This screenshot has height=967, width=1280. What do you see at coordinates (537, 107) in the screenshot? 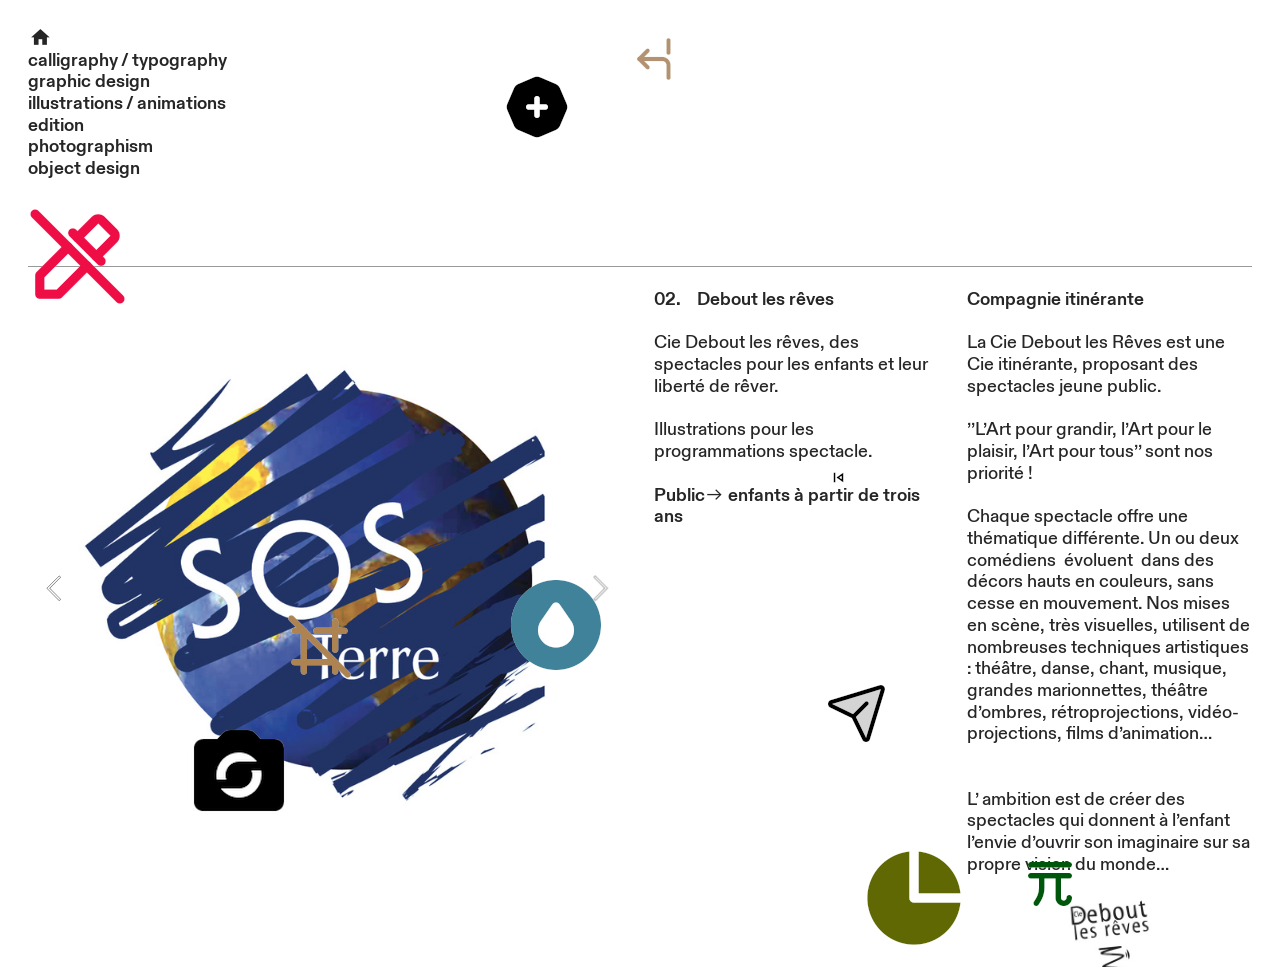
I see `add a new item or element` at bounding box center [537, 107].